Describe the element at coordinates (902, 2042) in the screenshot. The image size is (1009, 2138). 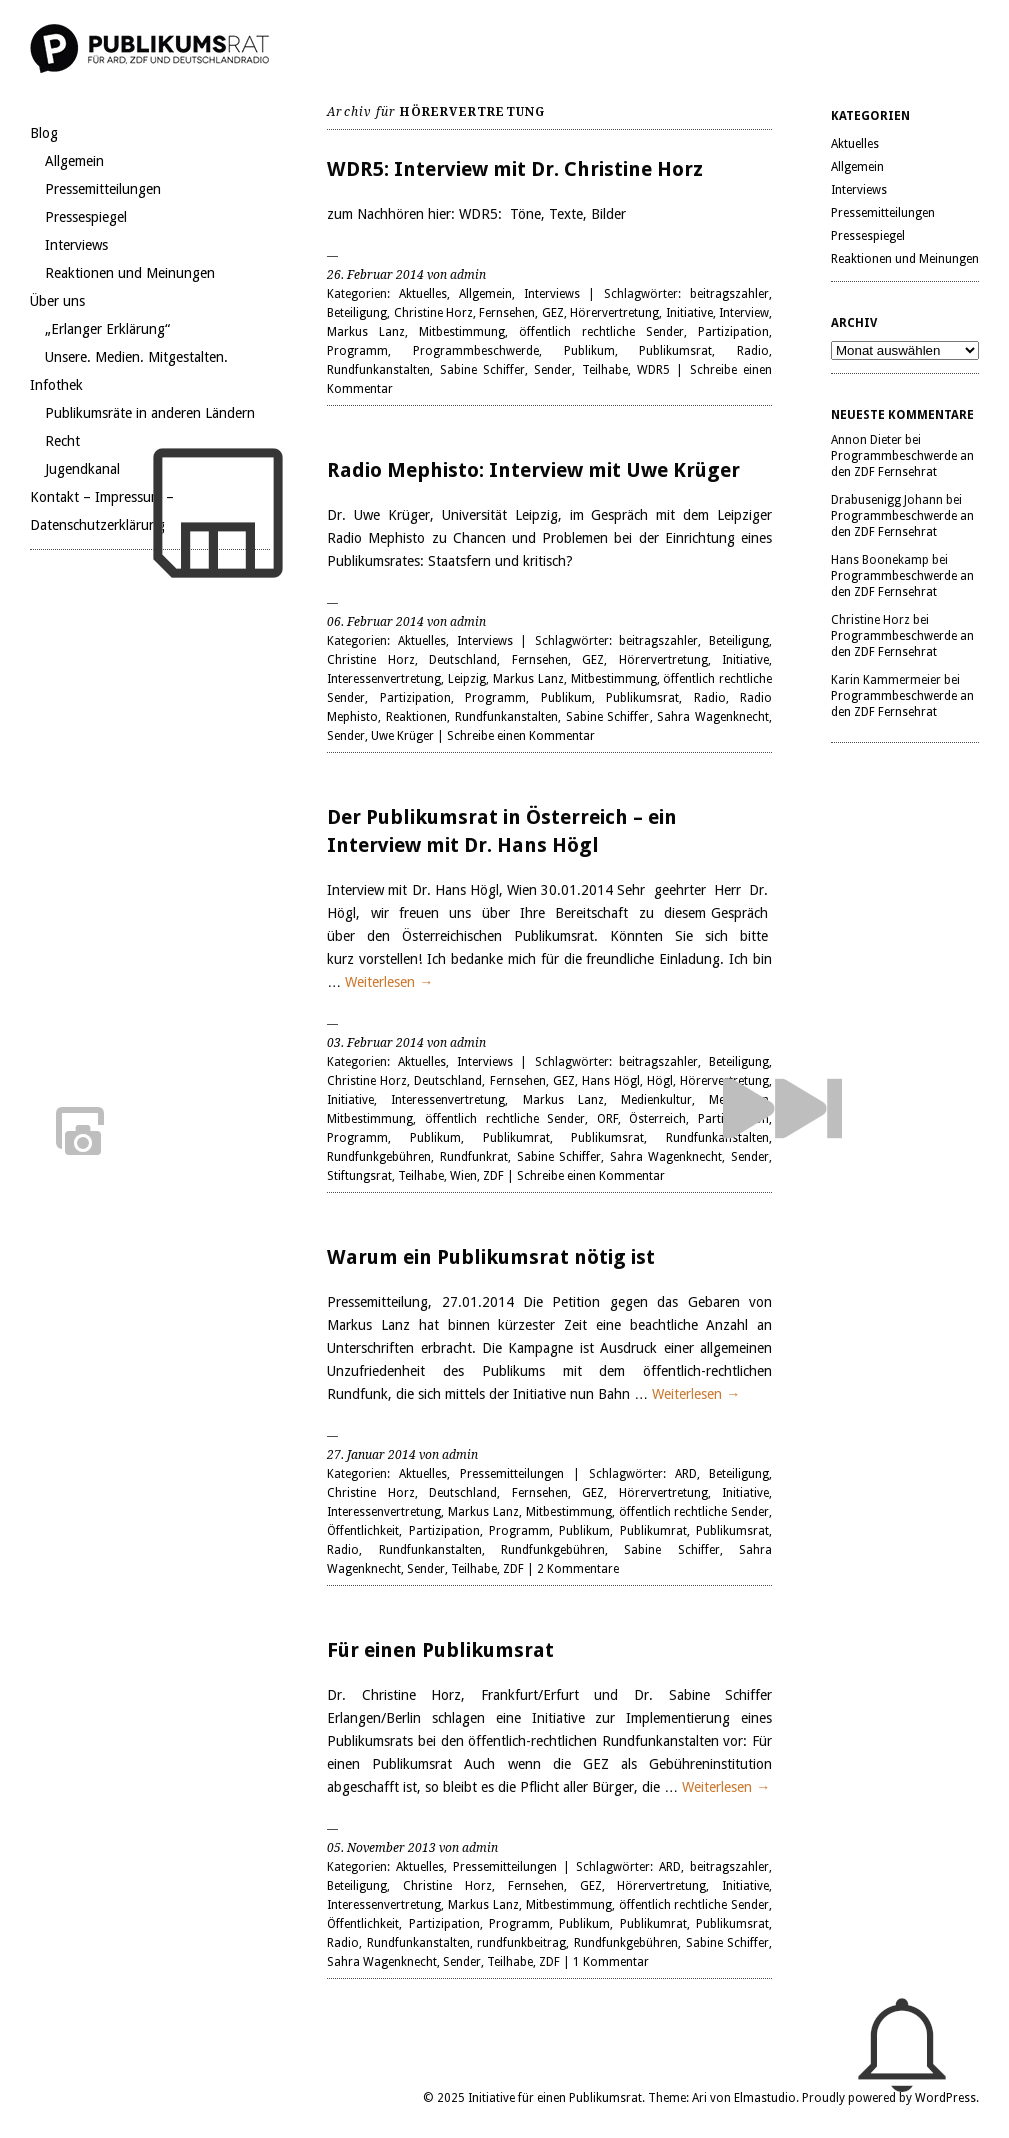
I see `access notification settings` at that location.